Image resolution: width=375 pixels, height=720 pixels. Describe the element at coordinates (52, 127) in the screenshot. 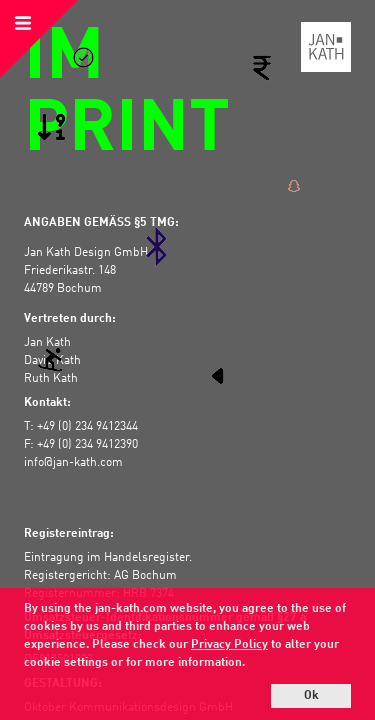

I see `sort items in descending numerical order (9 to 1)` at that location.